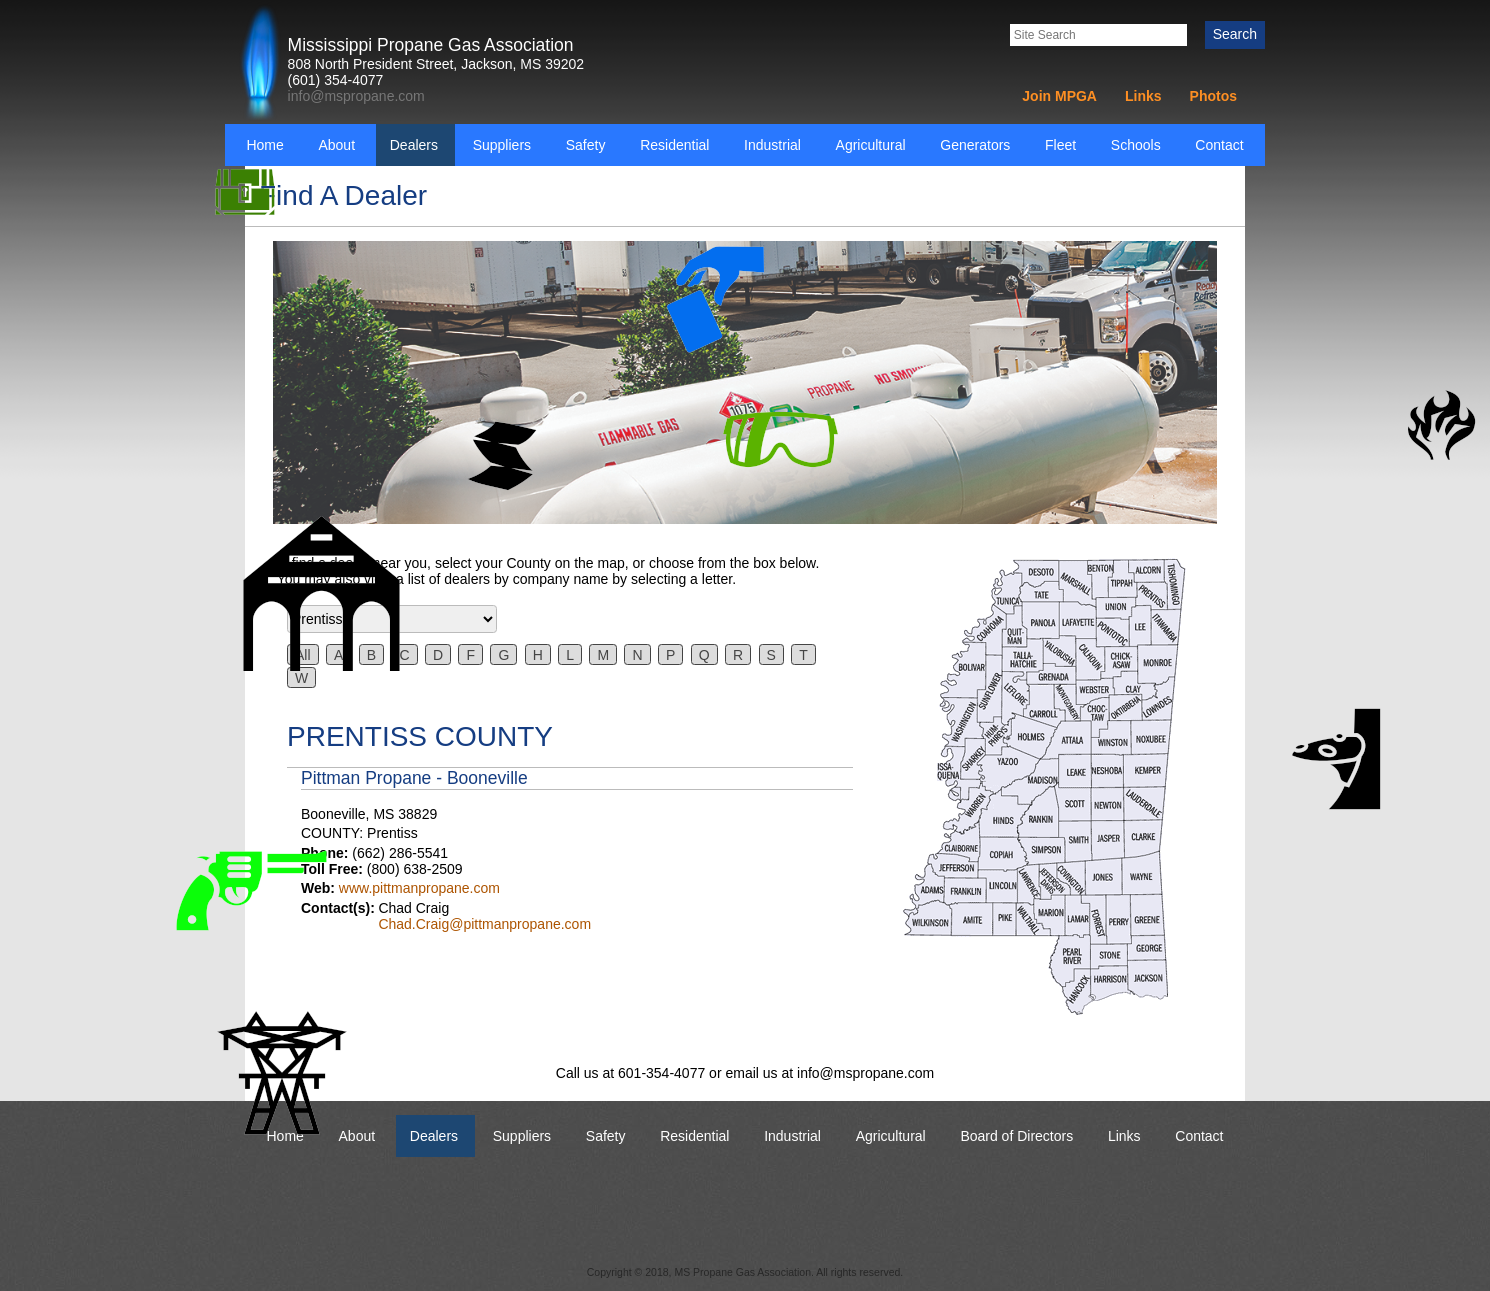 Image resolution: width=1490 pixels, height=1291 pixels. What do you see at coordinates (251, 890) in the screenshot?
I see `select revolver weapon in game inventory` at bounding box center [251, 890].